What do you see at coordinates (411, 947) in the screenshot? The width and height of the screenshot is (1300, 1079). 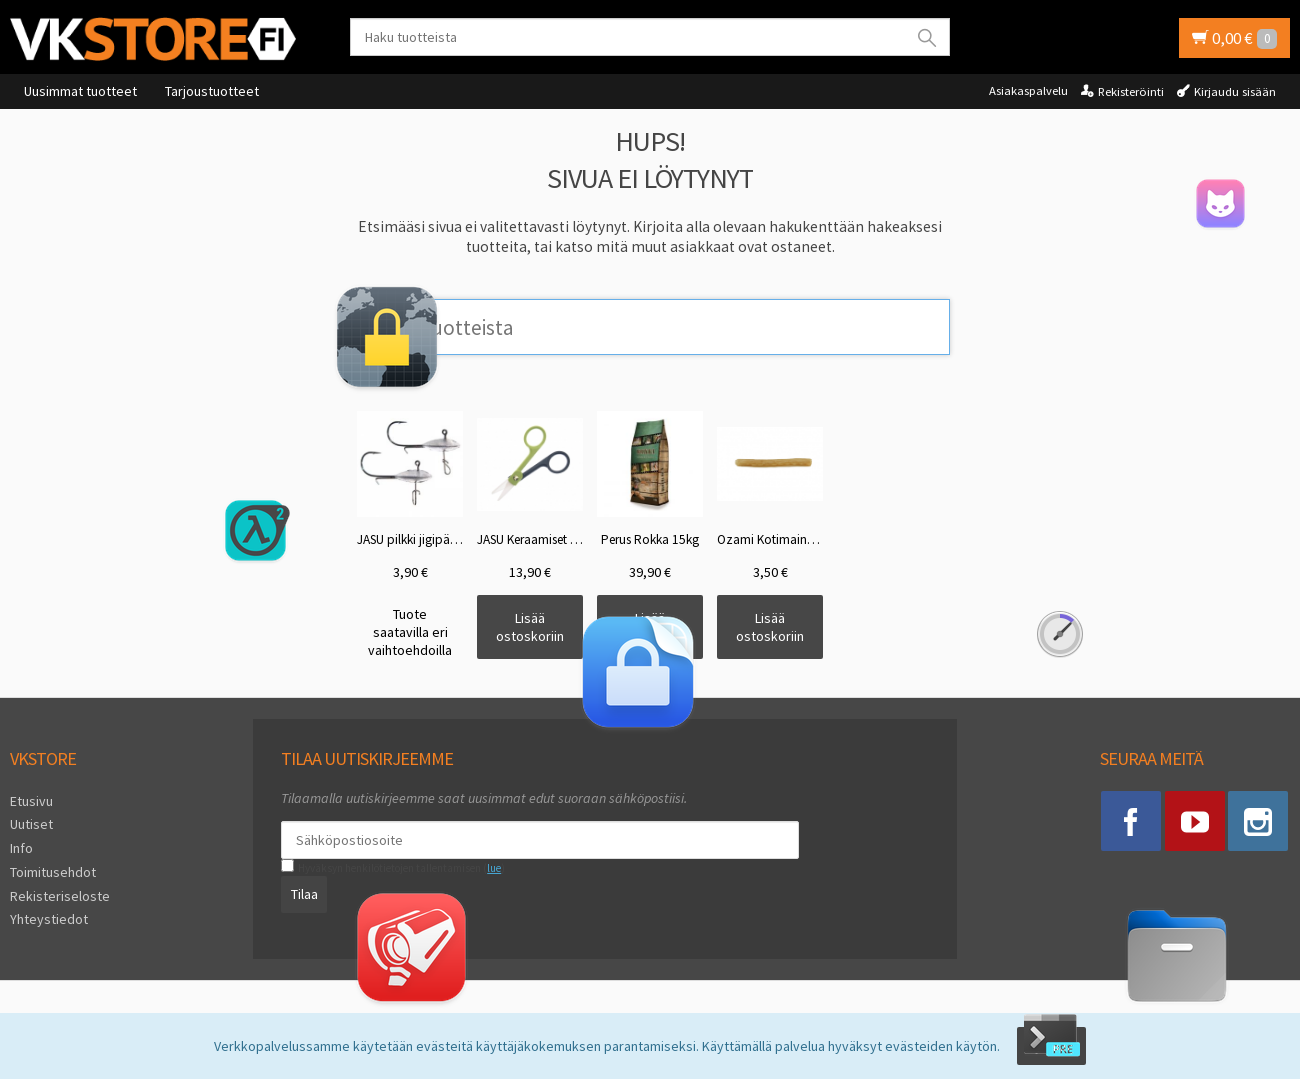 I see `launch ultrakill game` at bounding box center [411, 947].